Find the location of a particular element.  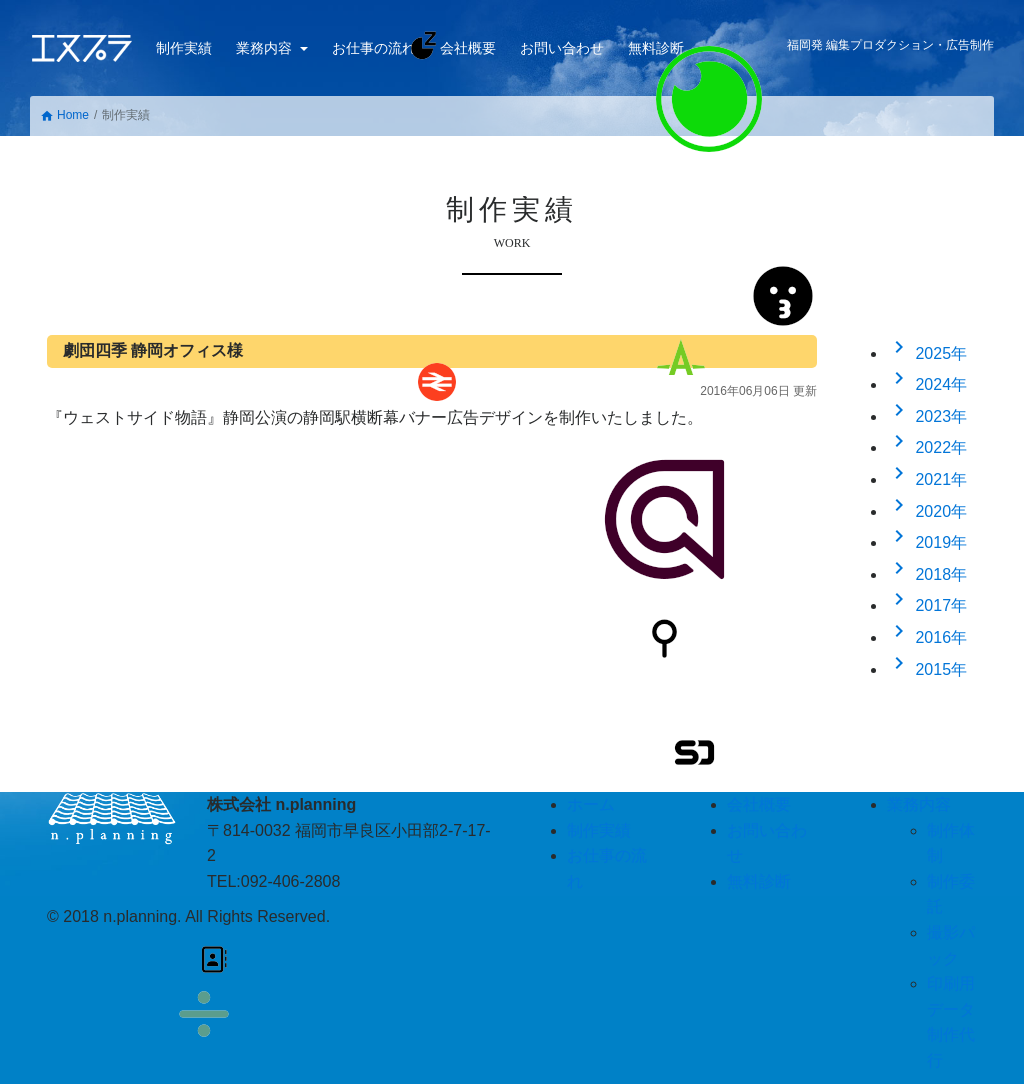

autoprefixer CSS tool logo is located at coordinates (681, 357).